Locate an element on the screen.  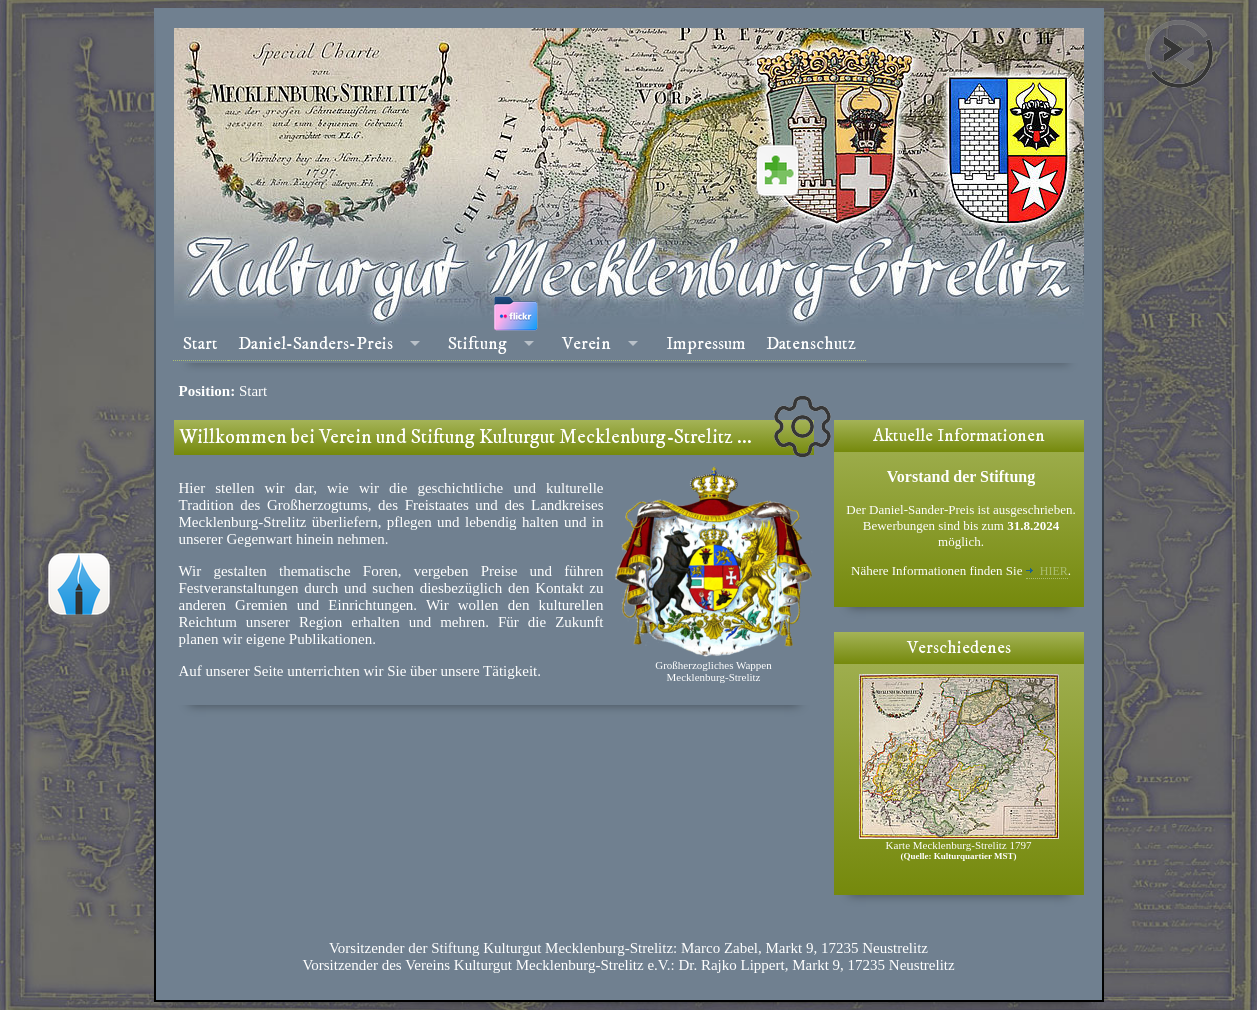
extension or plugin file type is located at coordinates (777, 170).